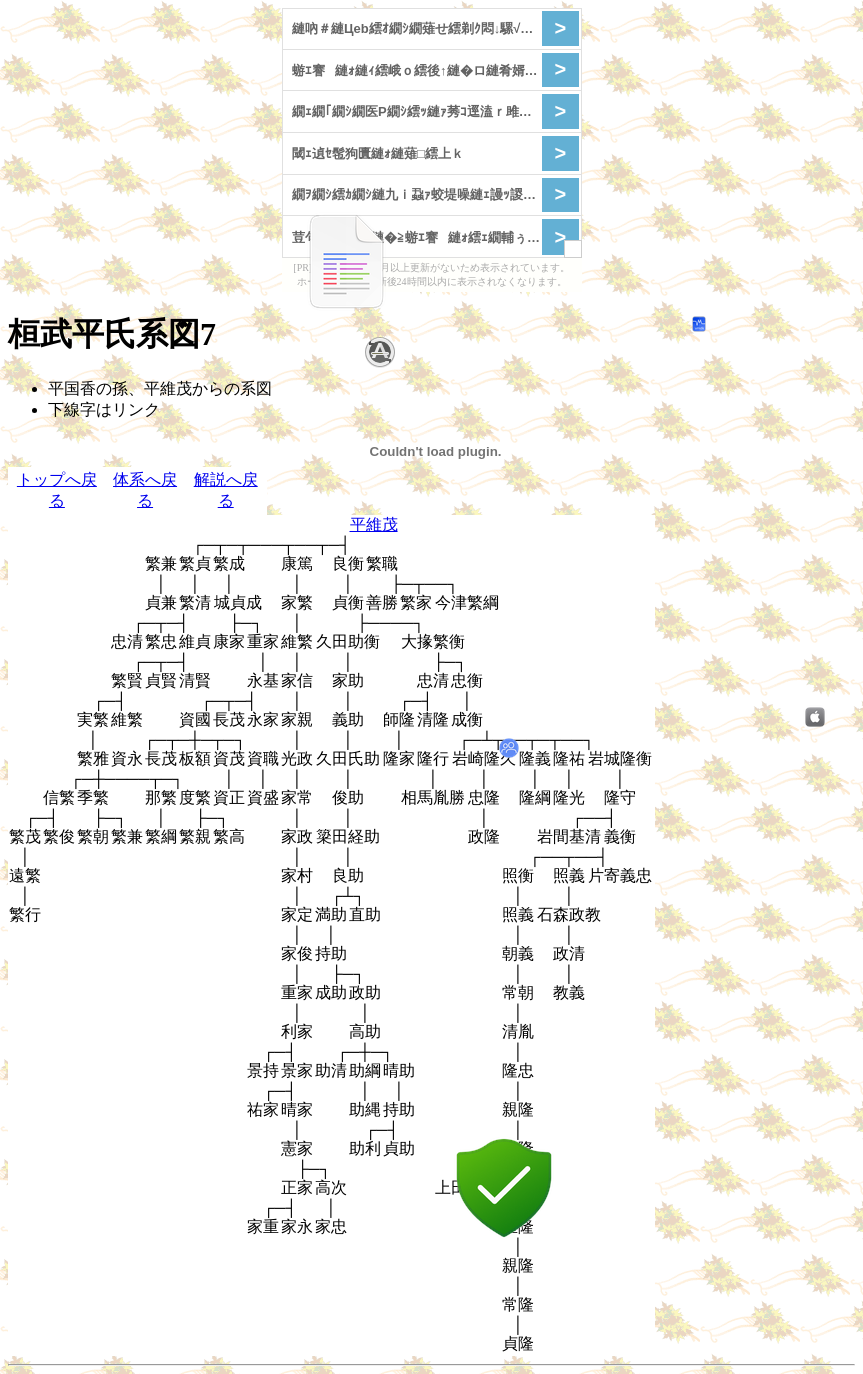  What do you see at coordinates (815, 717) in the screenshot?
I see `access Apple ID account settings` at bounding box center [815, 717].